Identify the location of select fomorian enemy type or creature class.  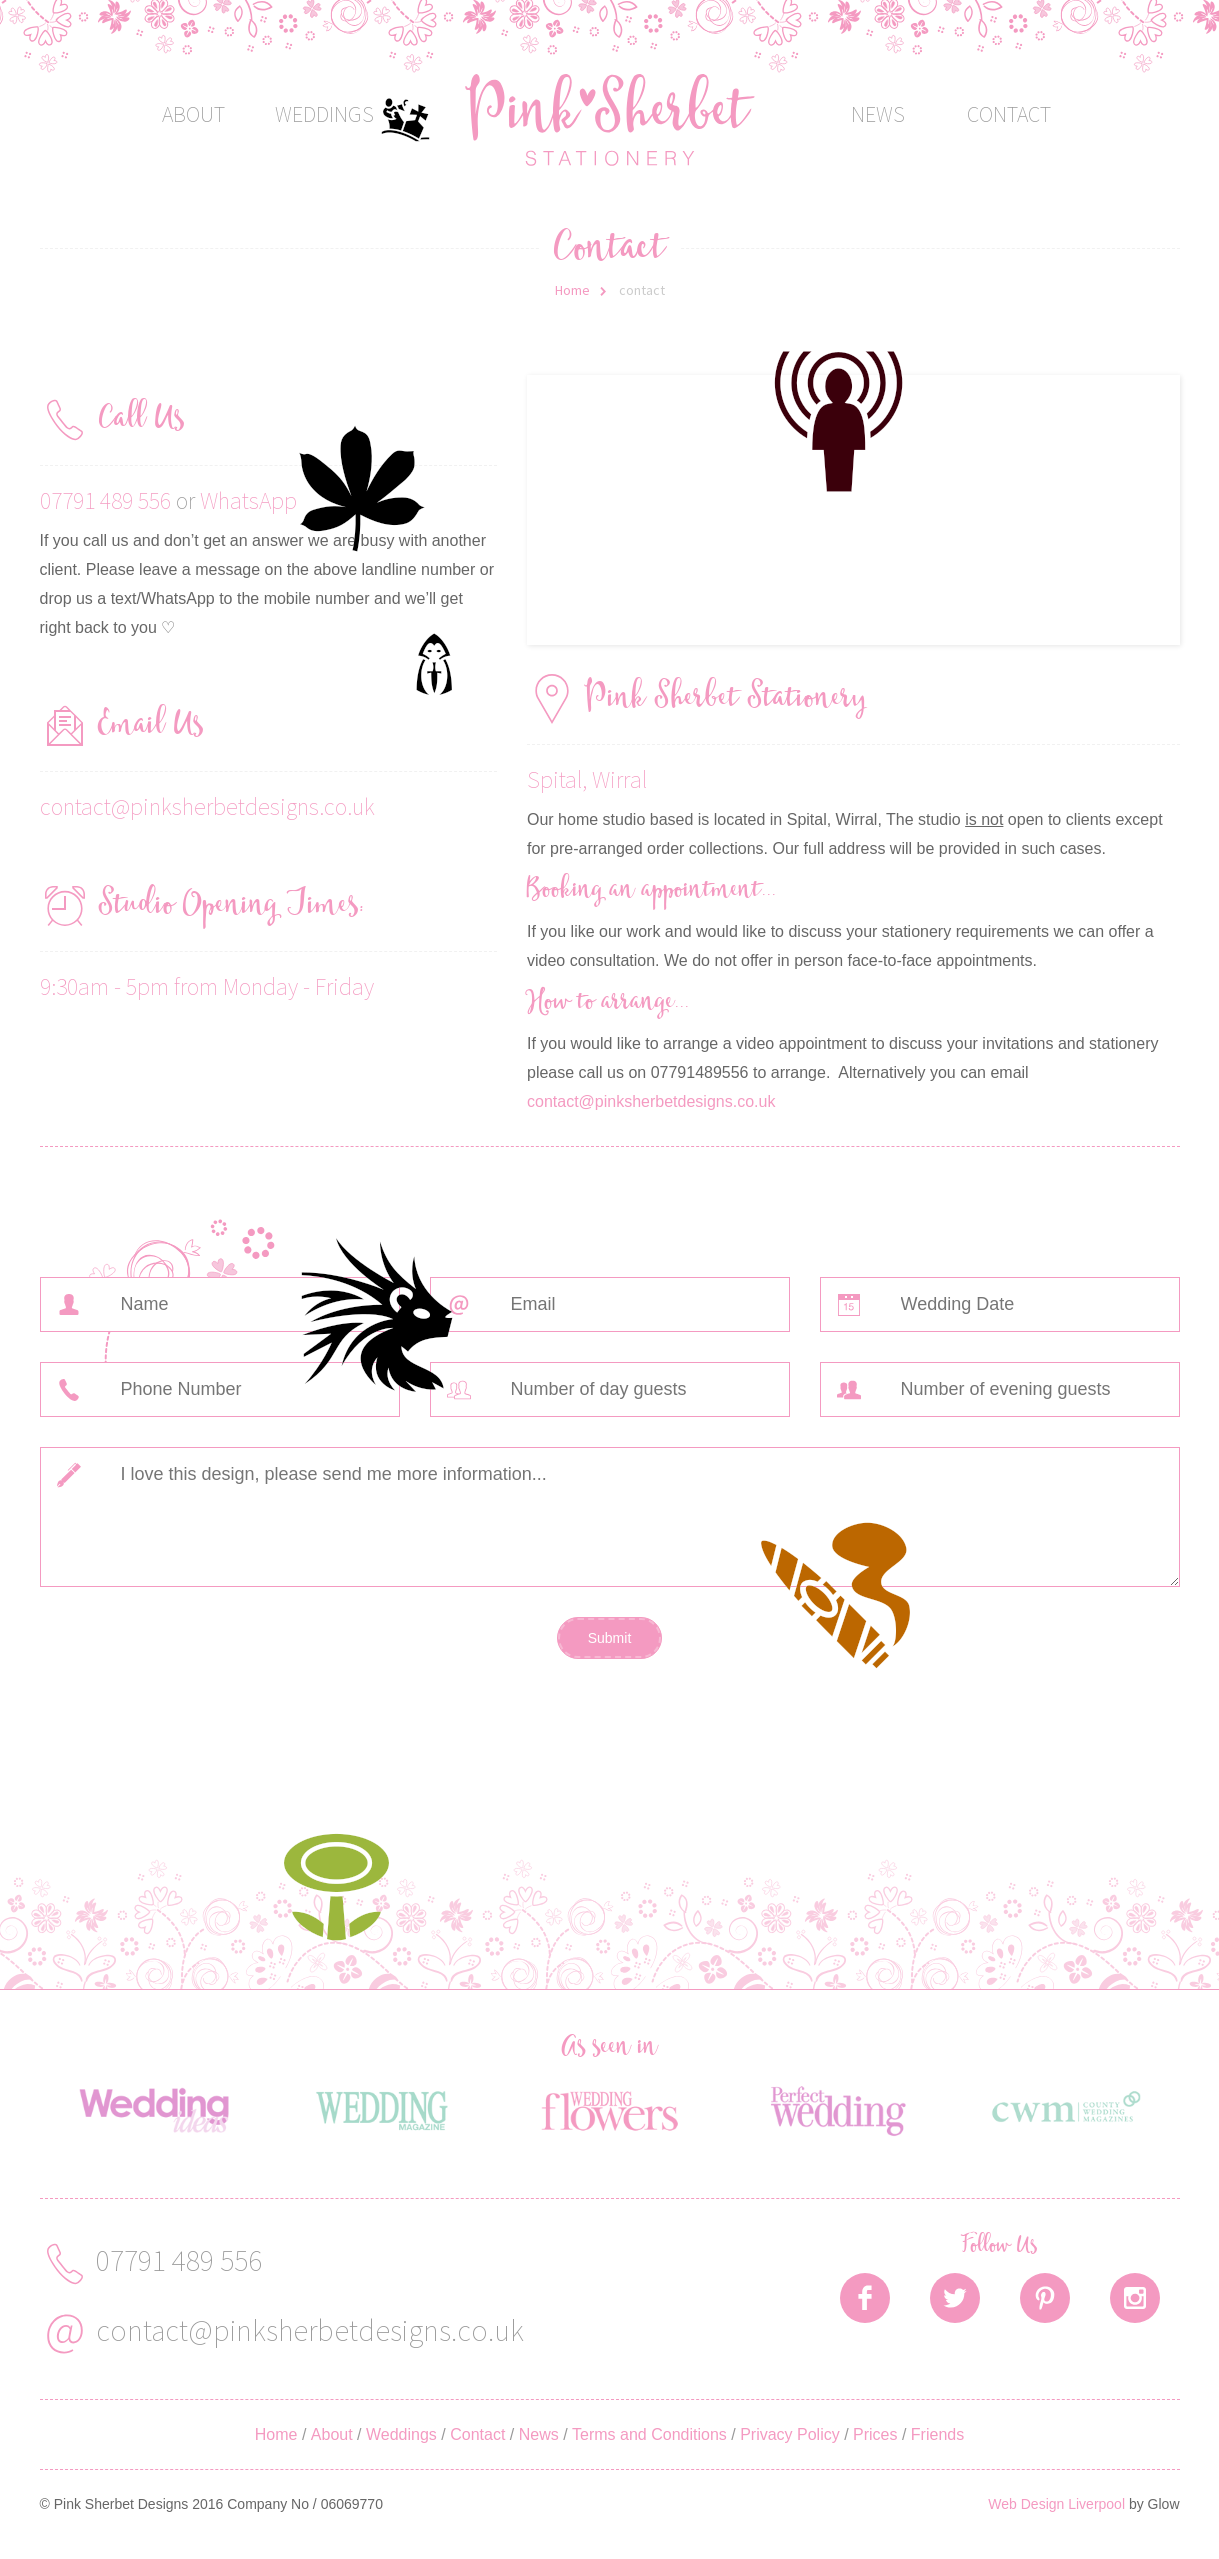
(405, 117).